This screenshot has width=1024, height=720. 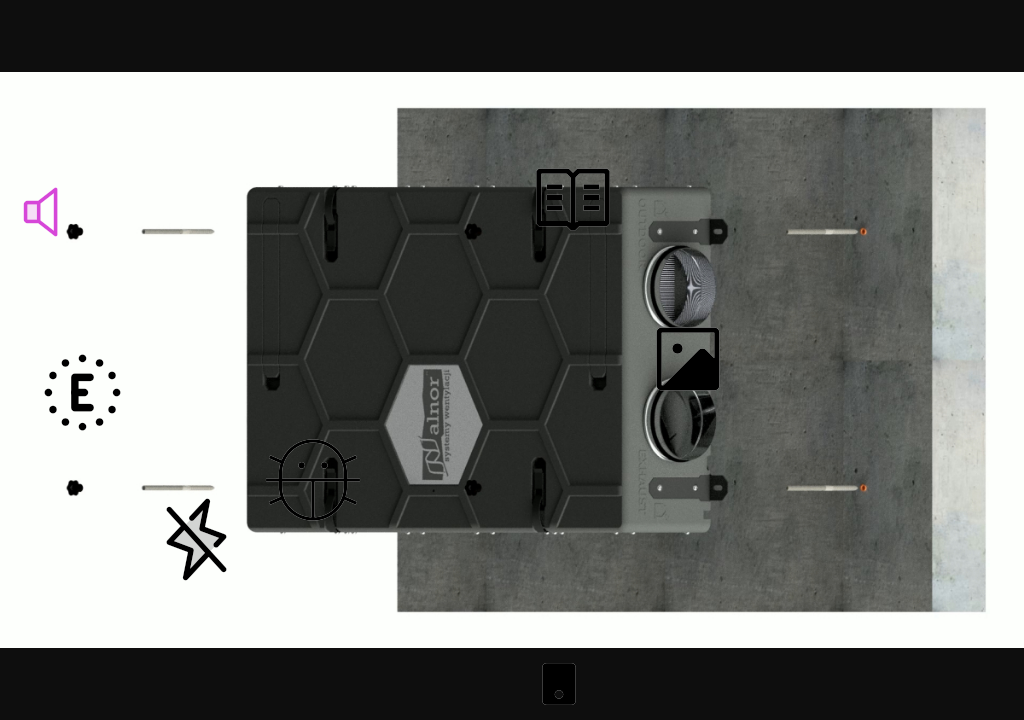 I want to click on report a bug or issue, so click(x=313, y=480).